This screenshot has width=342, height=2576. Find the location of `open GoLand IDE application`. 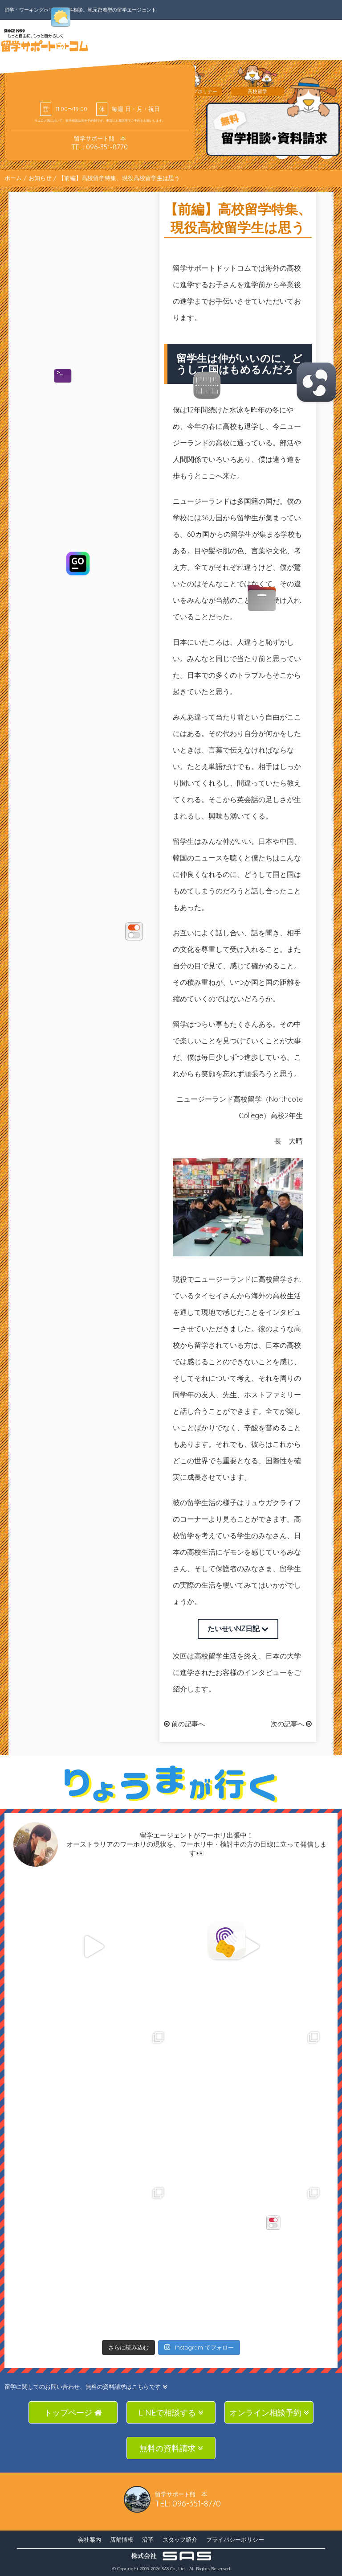

open GoLand IDE application is located at coordinates (78, 564).